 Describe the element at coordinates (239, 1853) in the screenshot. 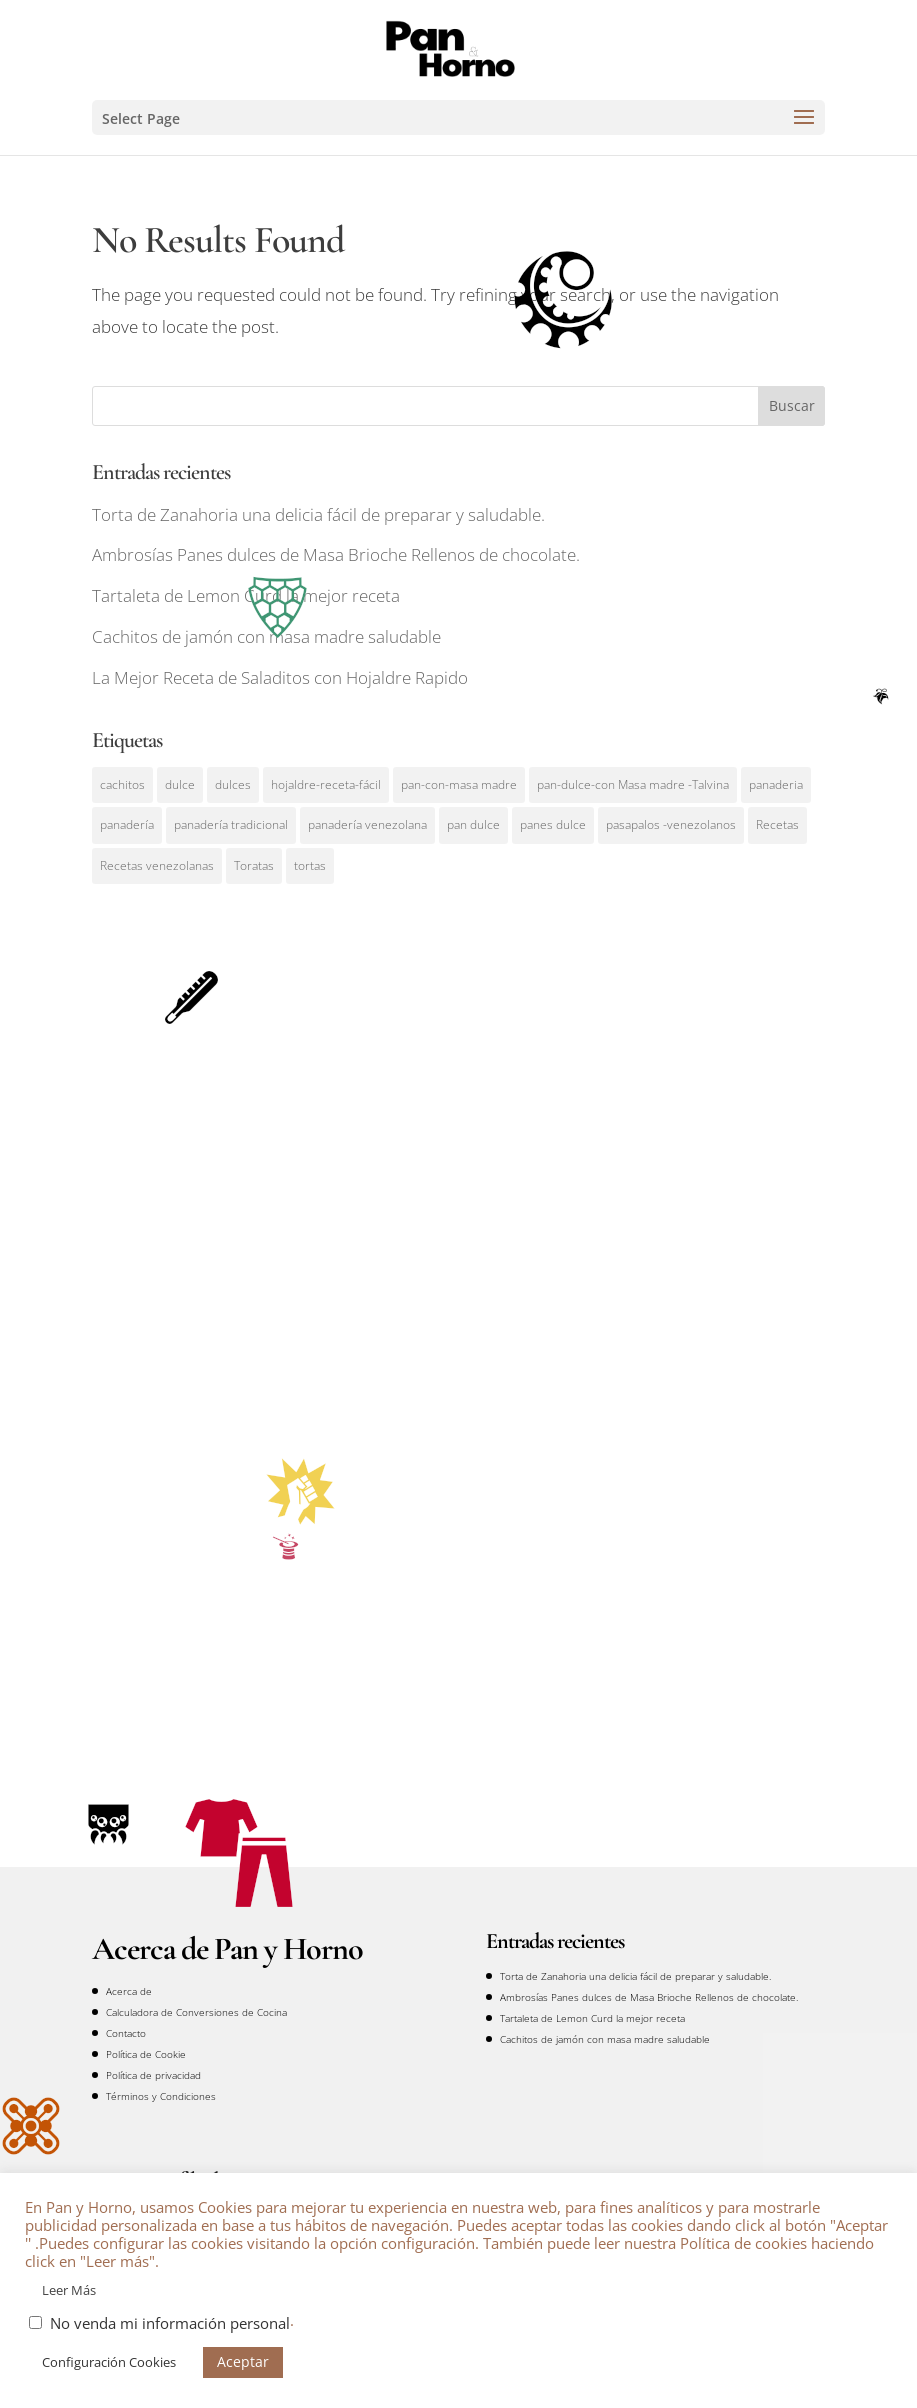

I see `browse clothing items or wardrobe` at that location.